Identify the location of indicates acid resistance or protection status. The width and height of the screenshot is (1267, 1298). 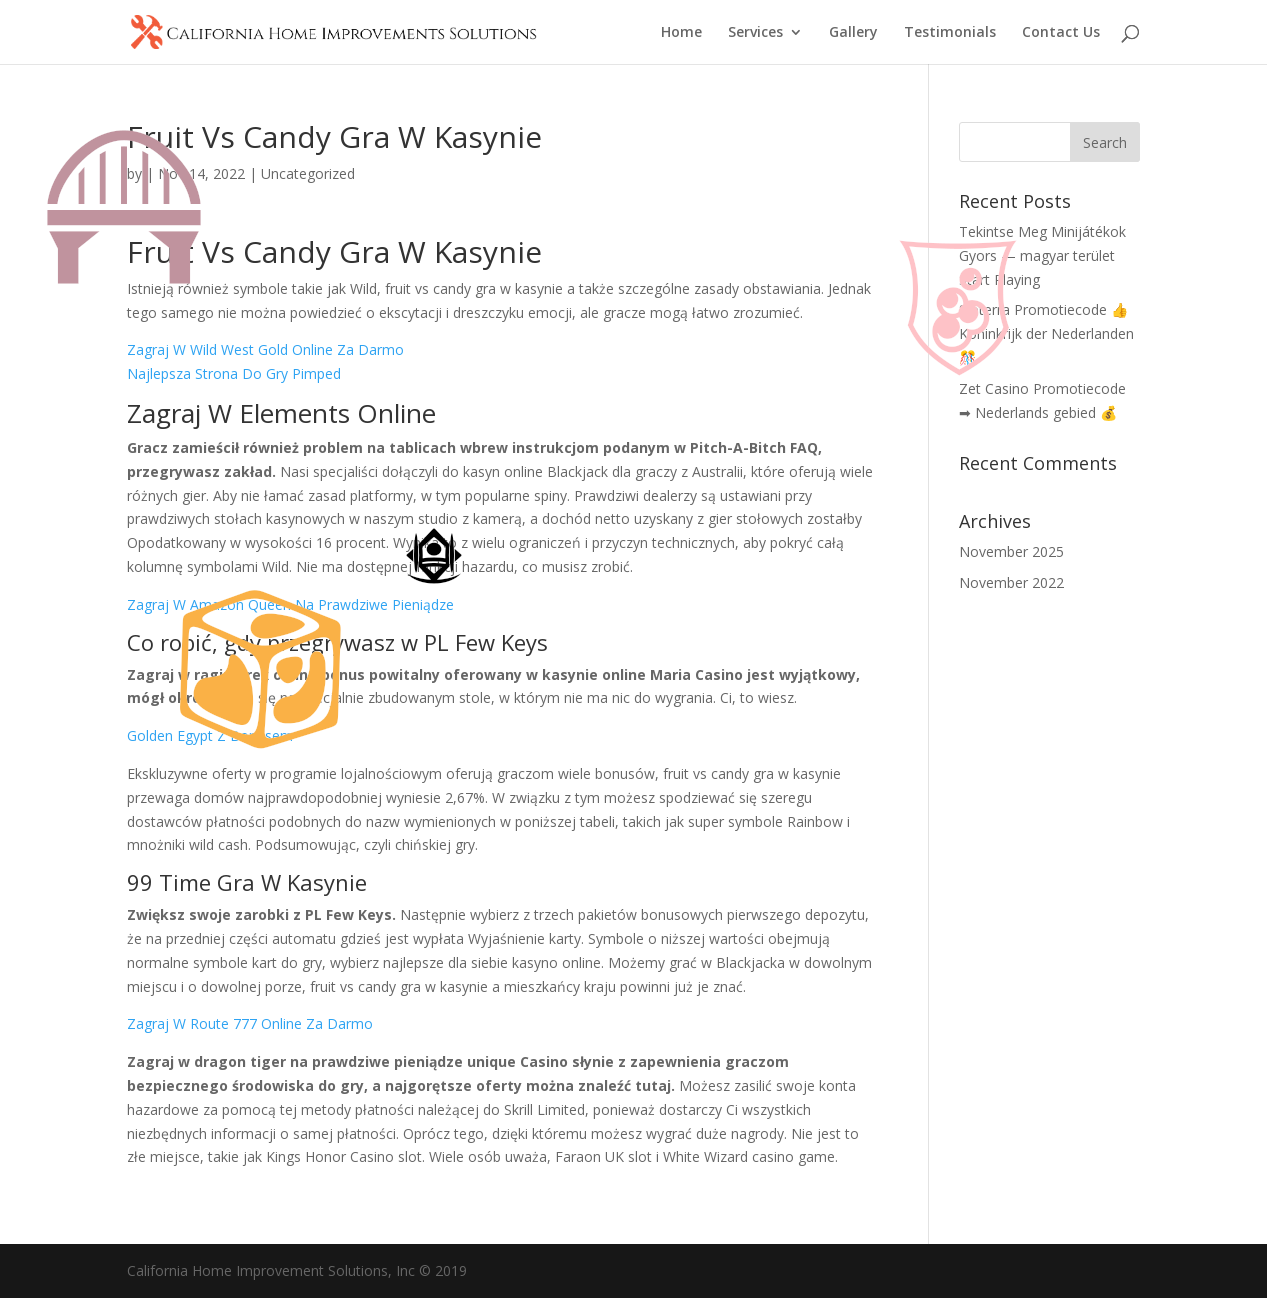
(958, 308).